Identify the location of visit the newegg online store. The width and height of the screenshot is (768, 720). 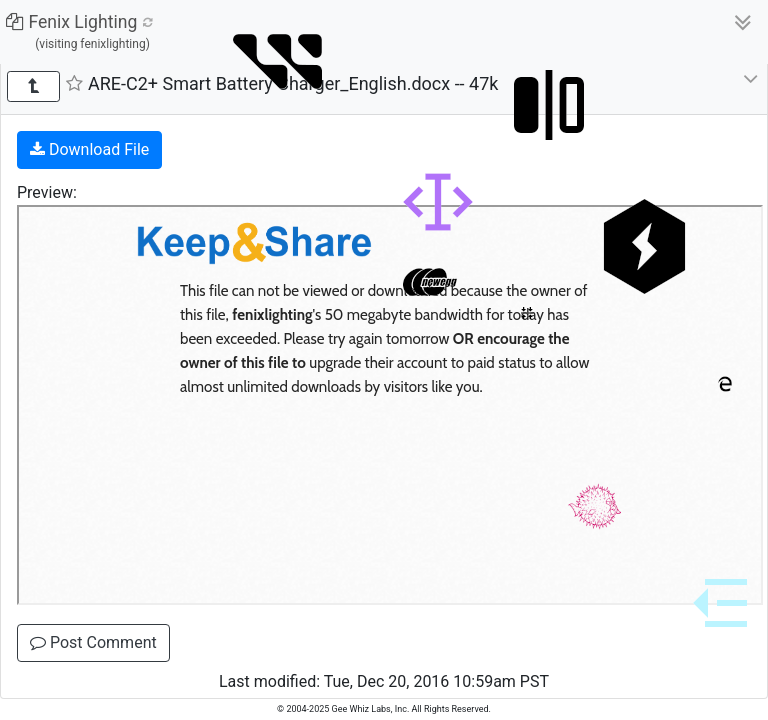
(430, 282).